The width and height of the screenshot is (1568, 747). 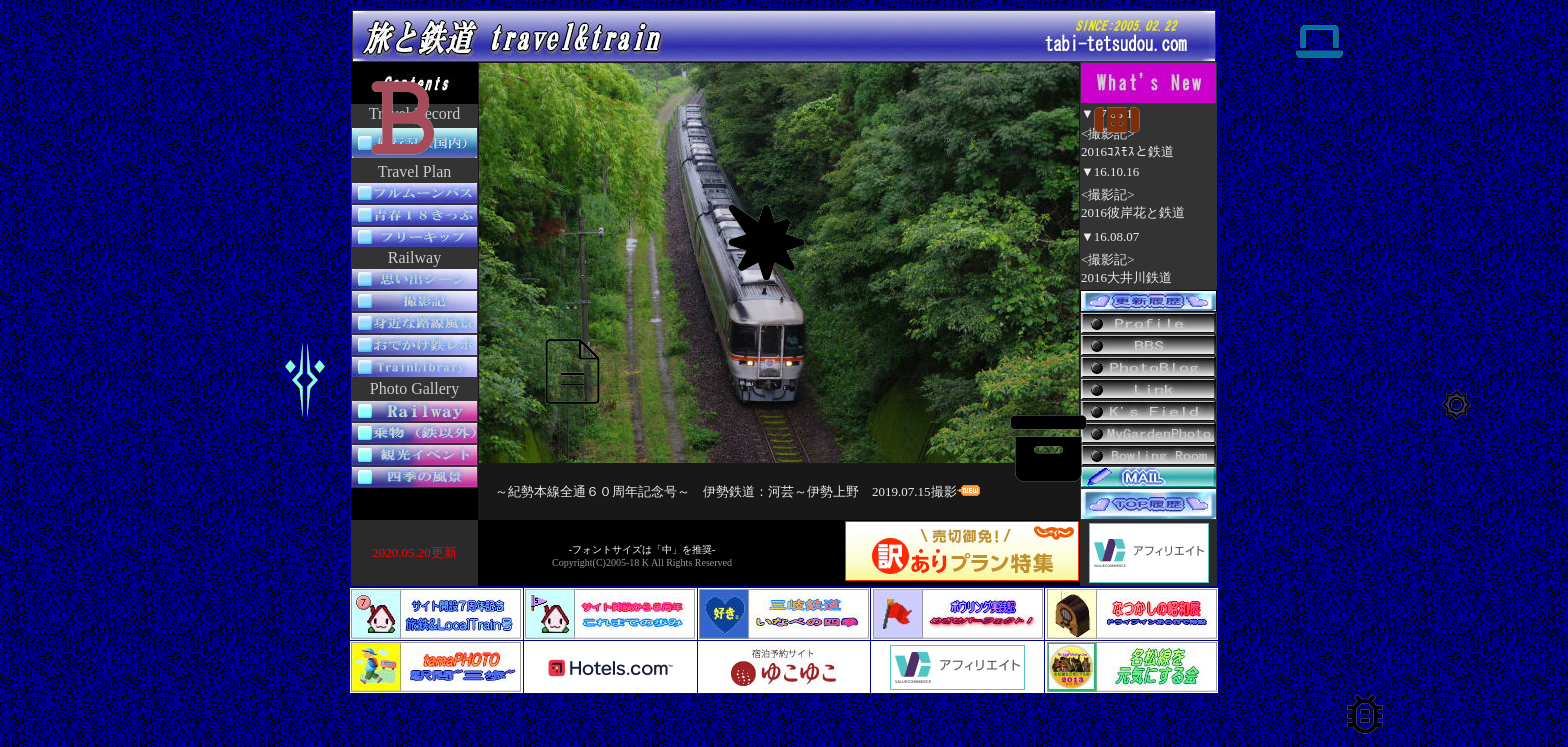 I want to click on access first aid or medical information, so click(x=1117, y=120).